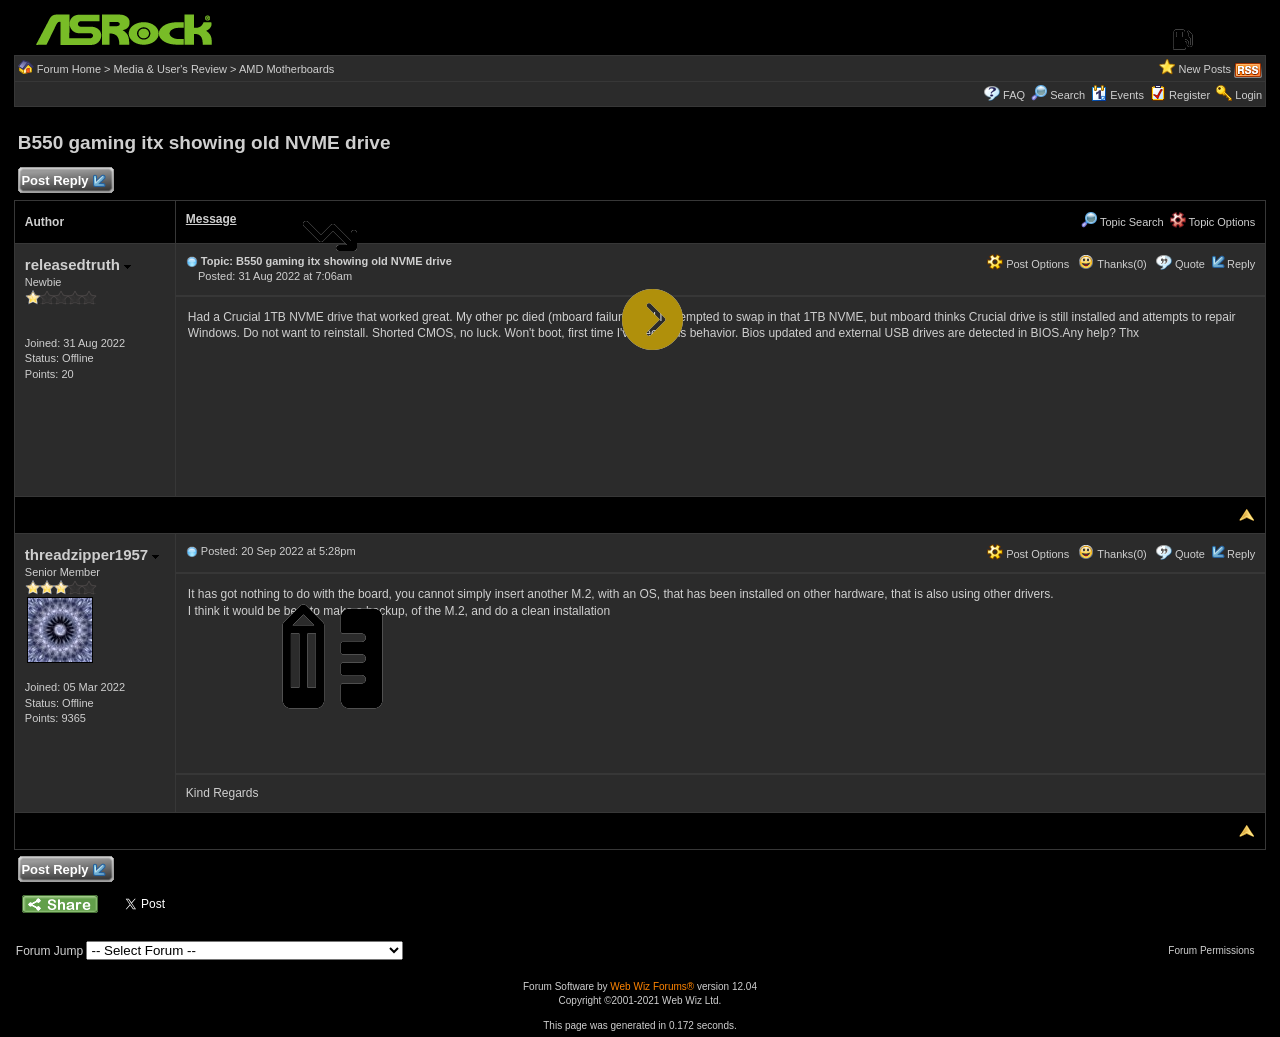 This screenshot has width=1280, height=1037. Describe the element at coordinates (330, 236) in the screenshot. I see `indicates a declining trend or decrease in value` at that location.